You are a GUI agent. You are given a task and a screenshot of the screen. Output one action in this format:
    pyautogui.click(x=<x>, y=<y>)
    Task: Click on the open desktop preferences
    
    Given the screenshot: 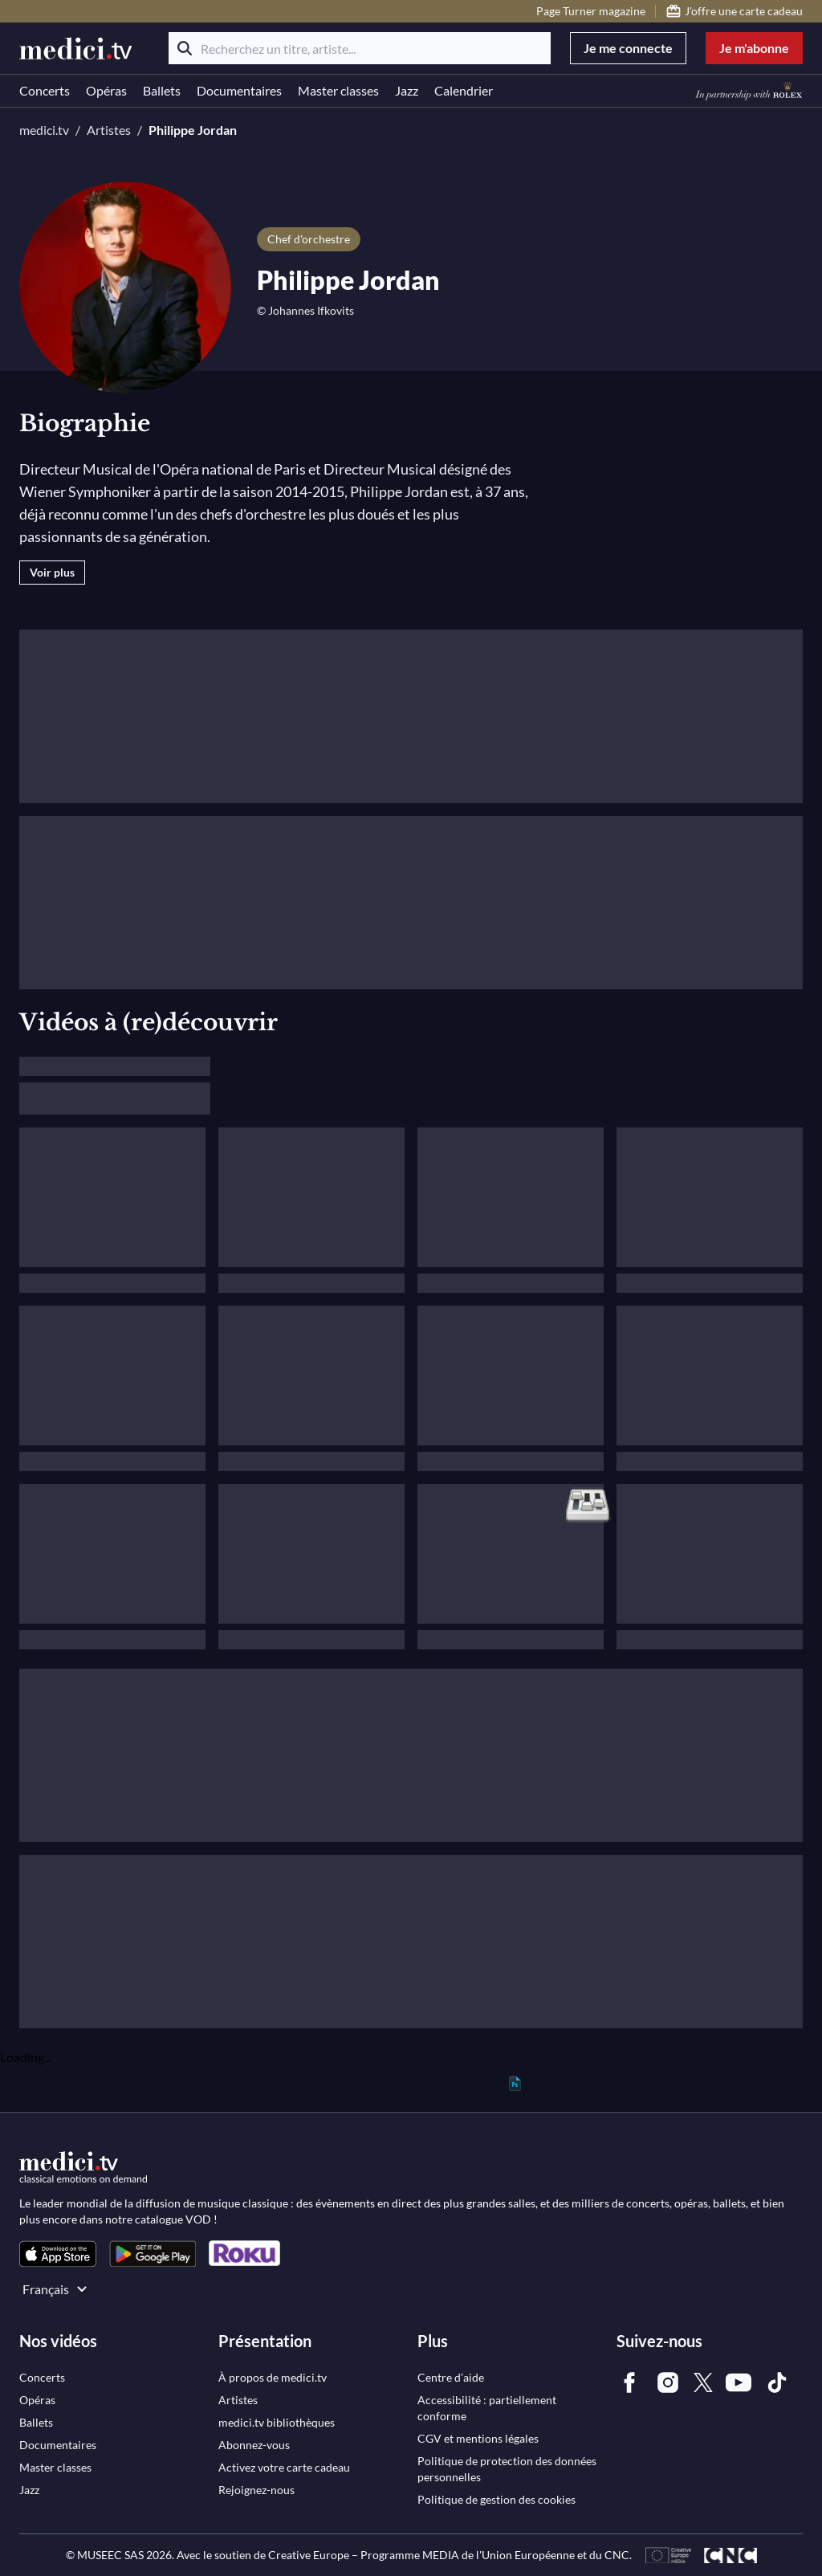 What is the action you would take?
    pyautogui.click(x=588, y=1505)
    